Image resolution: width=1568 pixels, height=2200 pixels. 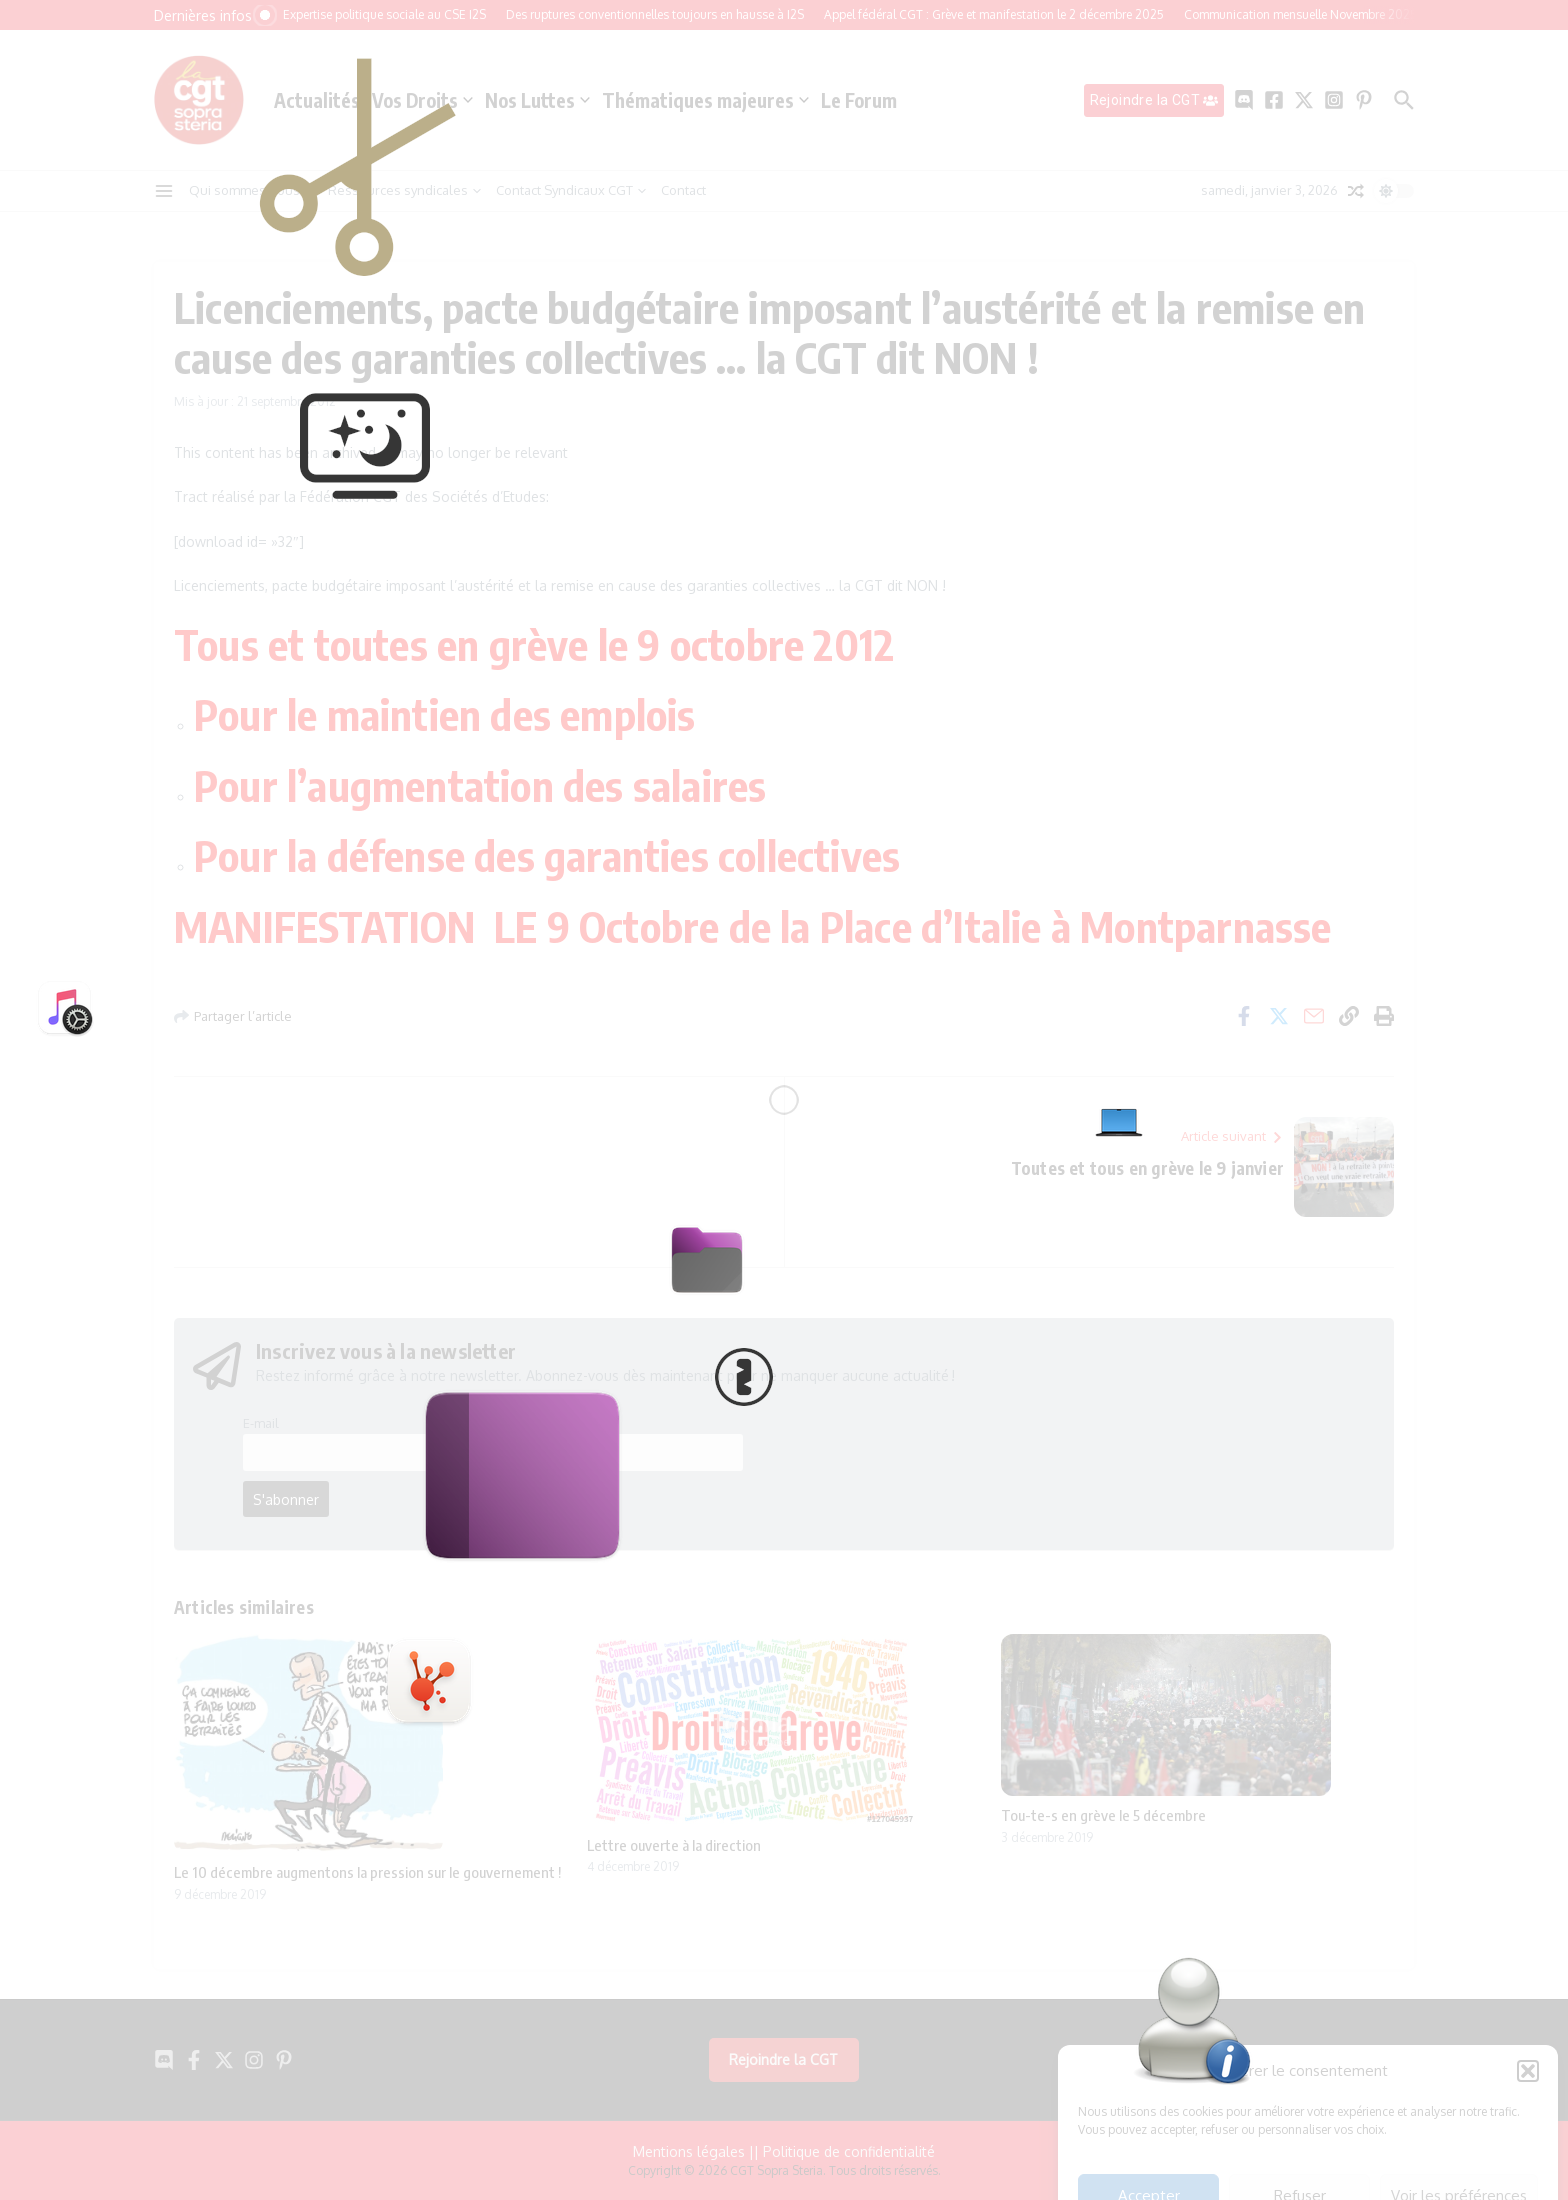 What do you see at coordinates (522, 1468) in the screenshot?
I see `access the desktop folder` at bounding box center [522, 1468].